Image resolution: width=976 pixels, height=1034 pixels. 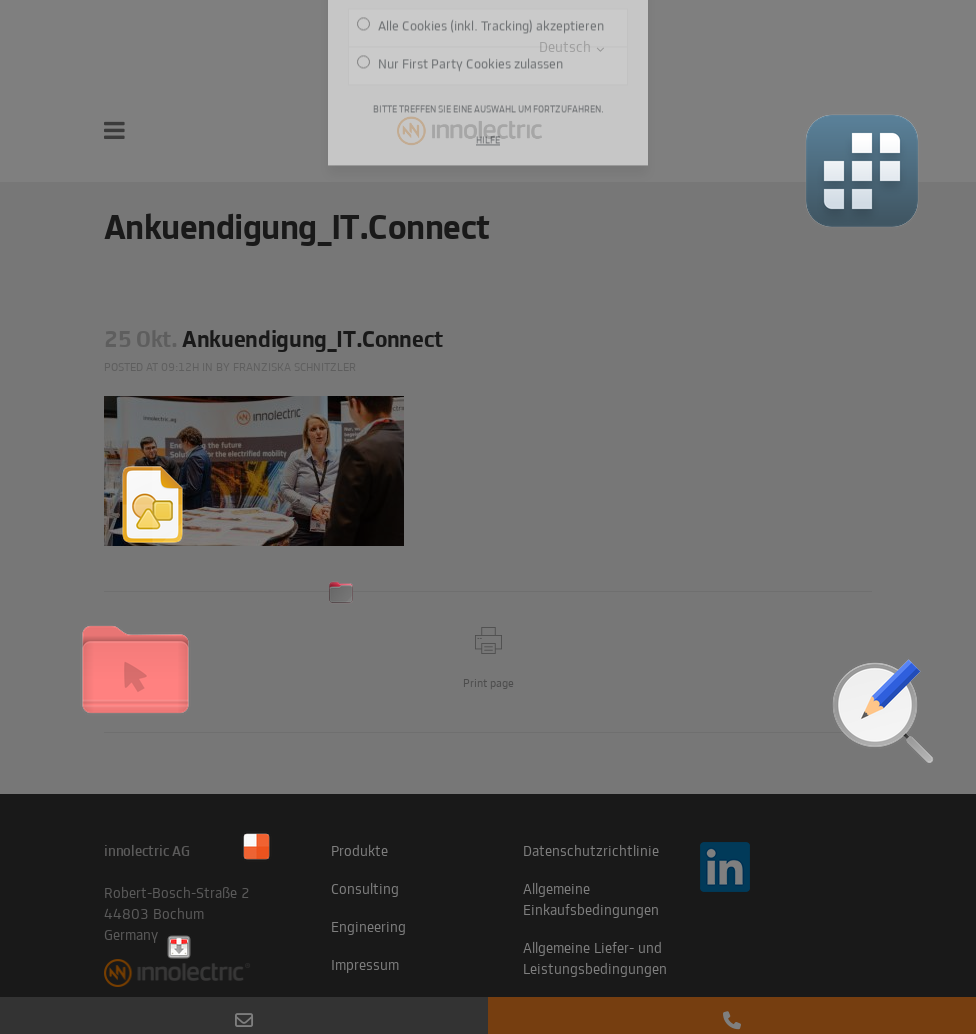 What do you see at coordinates (135, 669) in the screenshot?
I see `open krusader file manager with root privileges` at bounding box center [135, 669].